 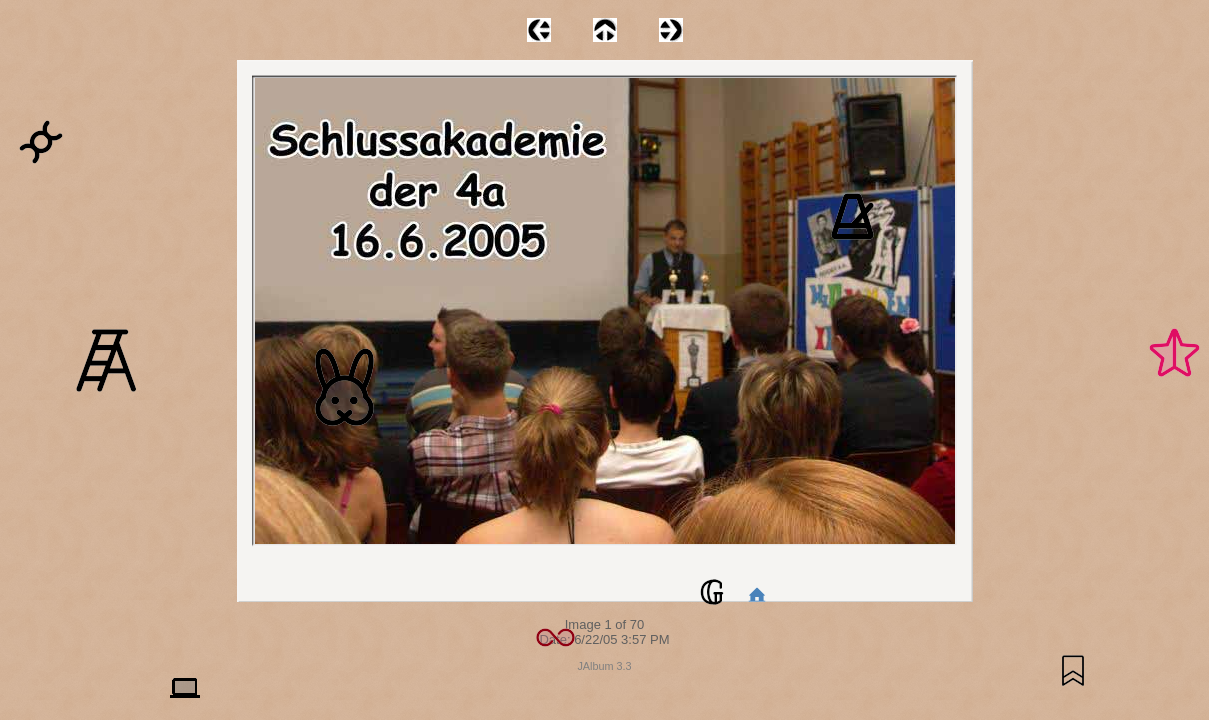 I want to click on access tools or equipment section, so click(x=107, y=360).